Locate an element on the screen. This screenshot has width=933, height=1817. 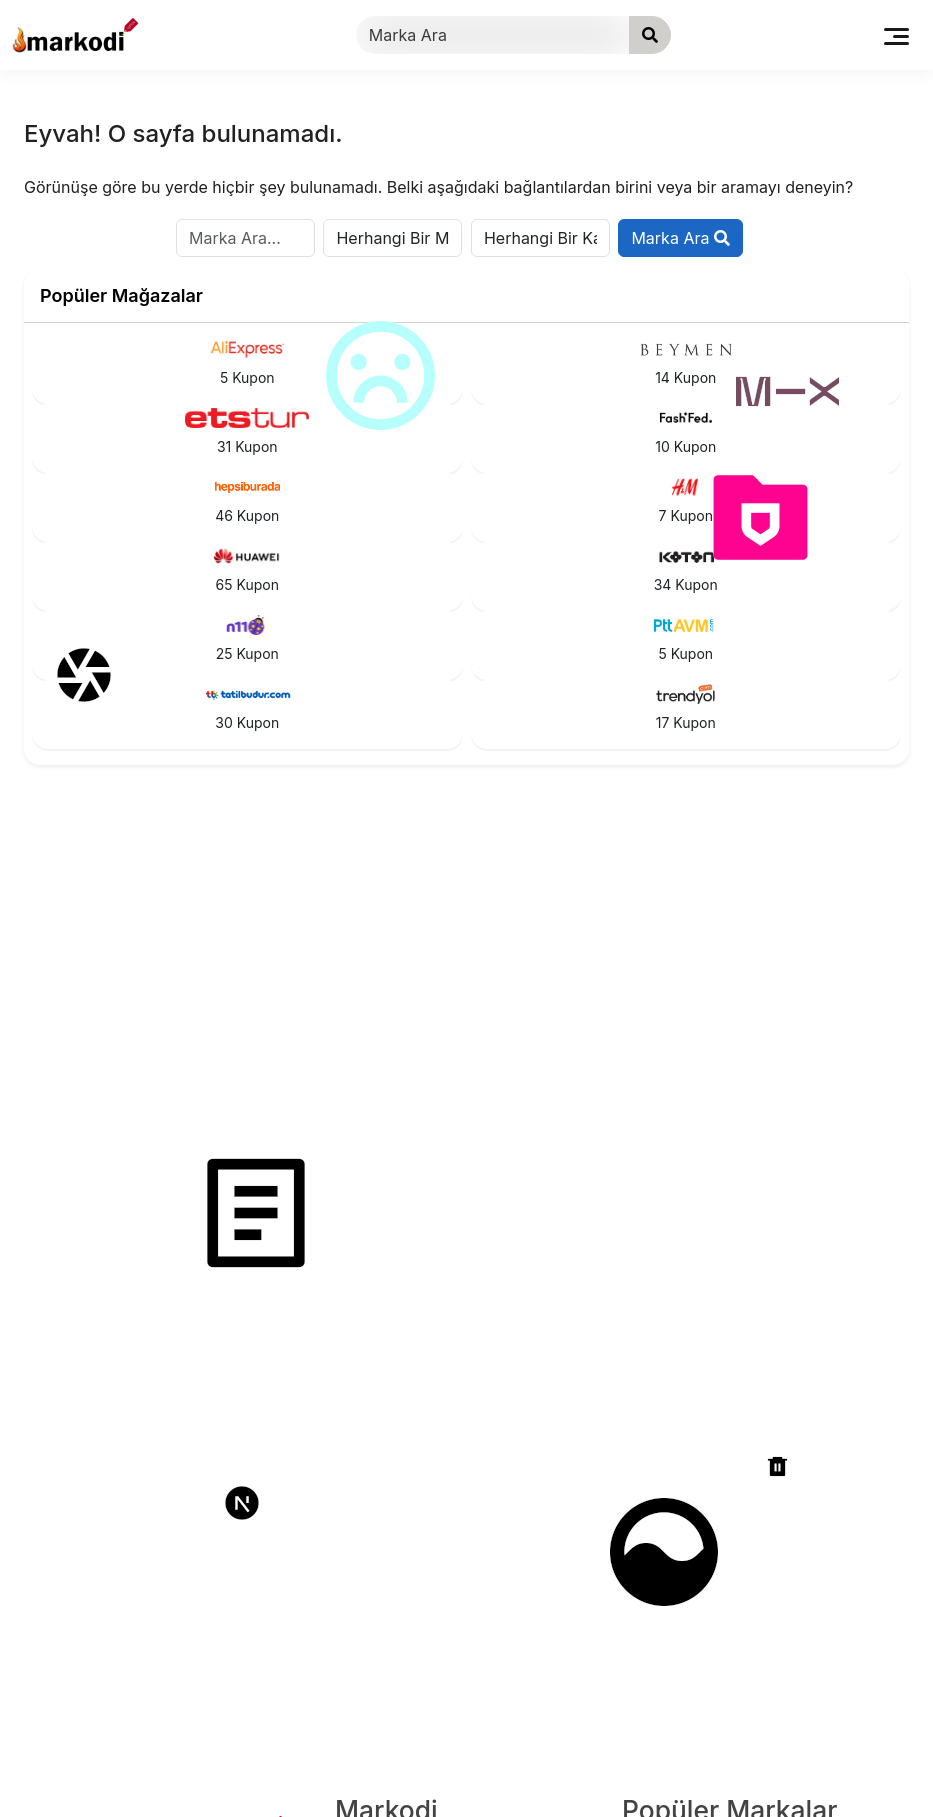
open mixcloud app or website is located at coordinates (787, 391).